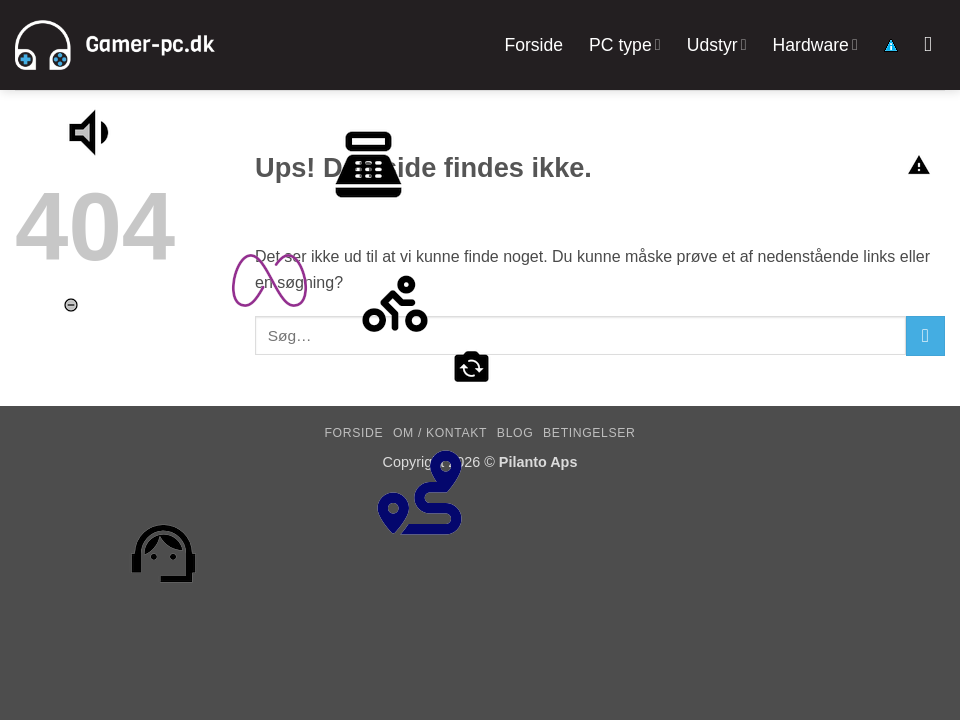 The image size is (960, 720). Describe the element at coordinates (919, 165) in the screenshot. I see `indicates a warning or potential issue` at that location.